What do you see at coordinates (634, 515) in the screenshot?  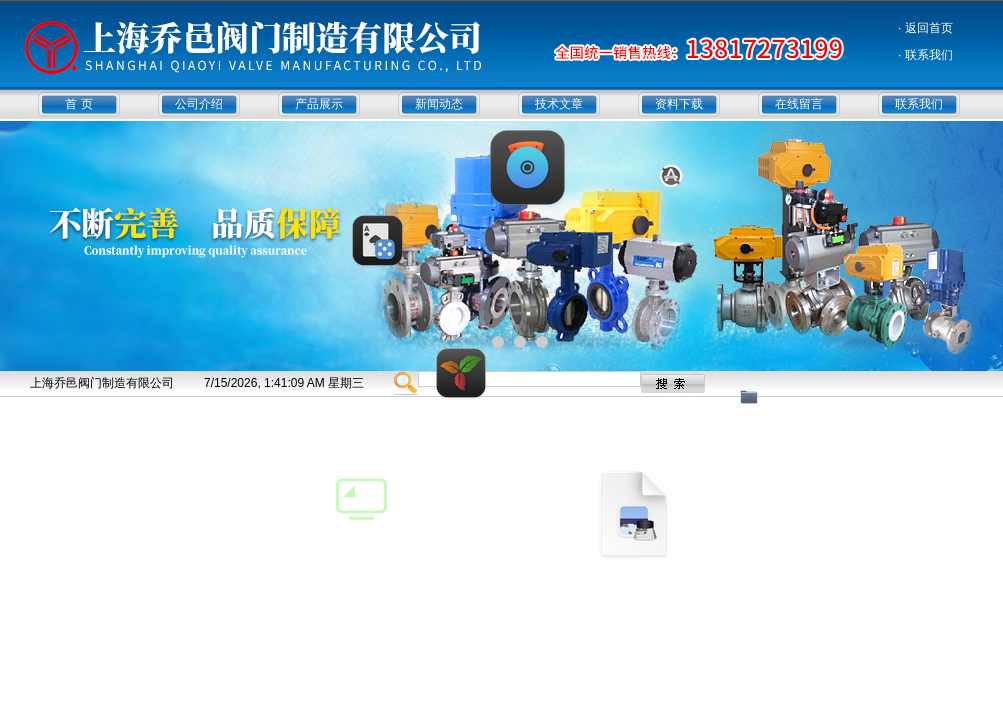 I see `a generic image file` at bounding box center [634, 515].